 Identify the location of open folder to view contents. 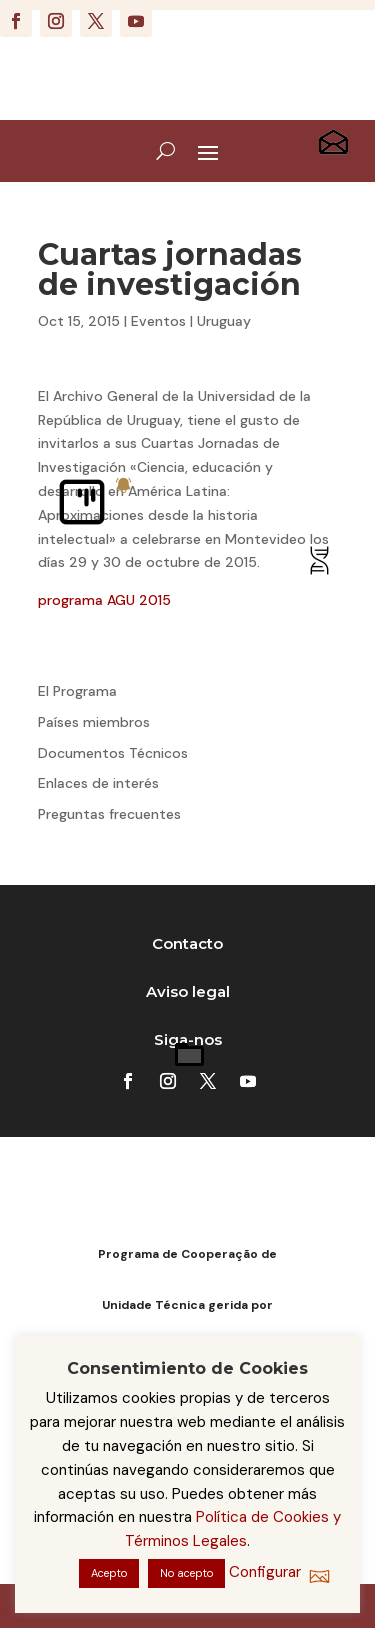
(189, 1054).